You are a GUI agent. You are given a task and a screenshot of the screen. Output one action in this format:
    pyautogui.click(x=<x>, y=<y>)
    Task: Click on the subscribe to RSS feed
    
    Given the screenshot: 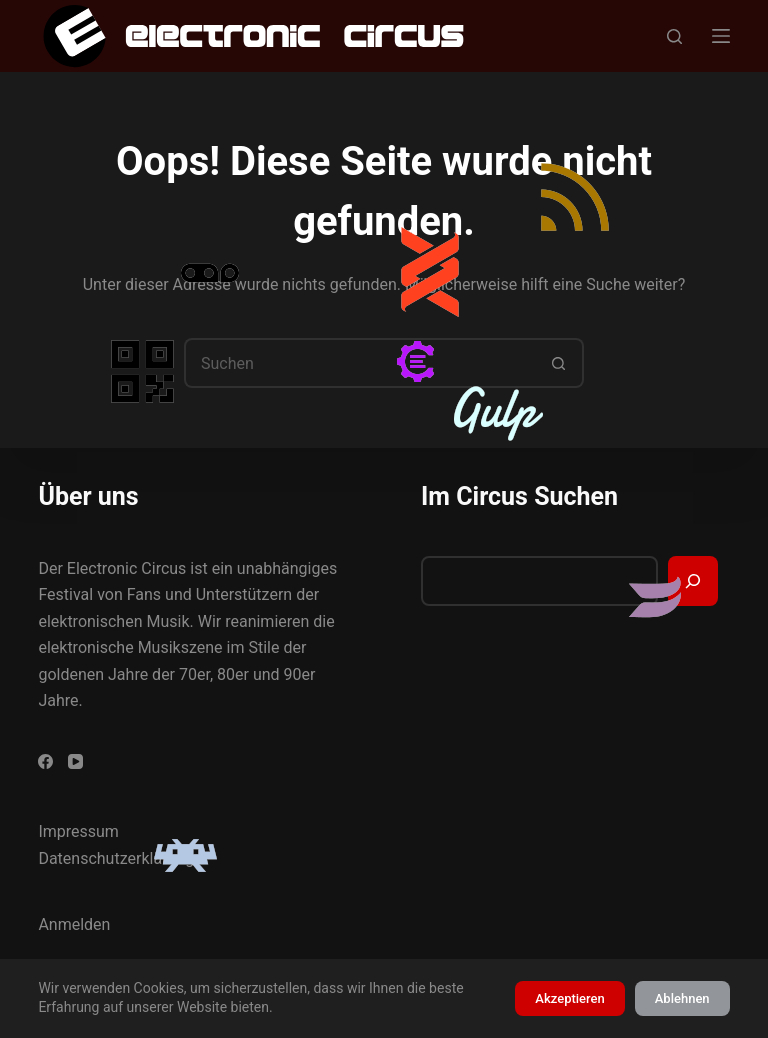 What is the action you would take?
    pyautogui.click(x=575, y=197)
    